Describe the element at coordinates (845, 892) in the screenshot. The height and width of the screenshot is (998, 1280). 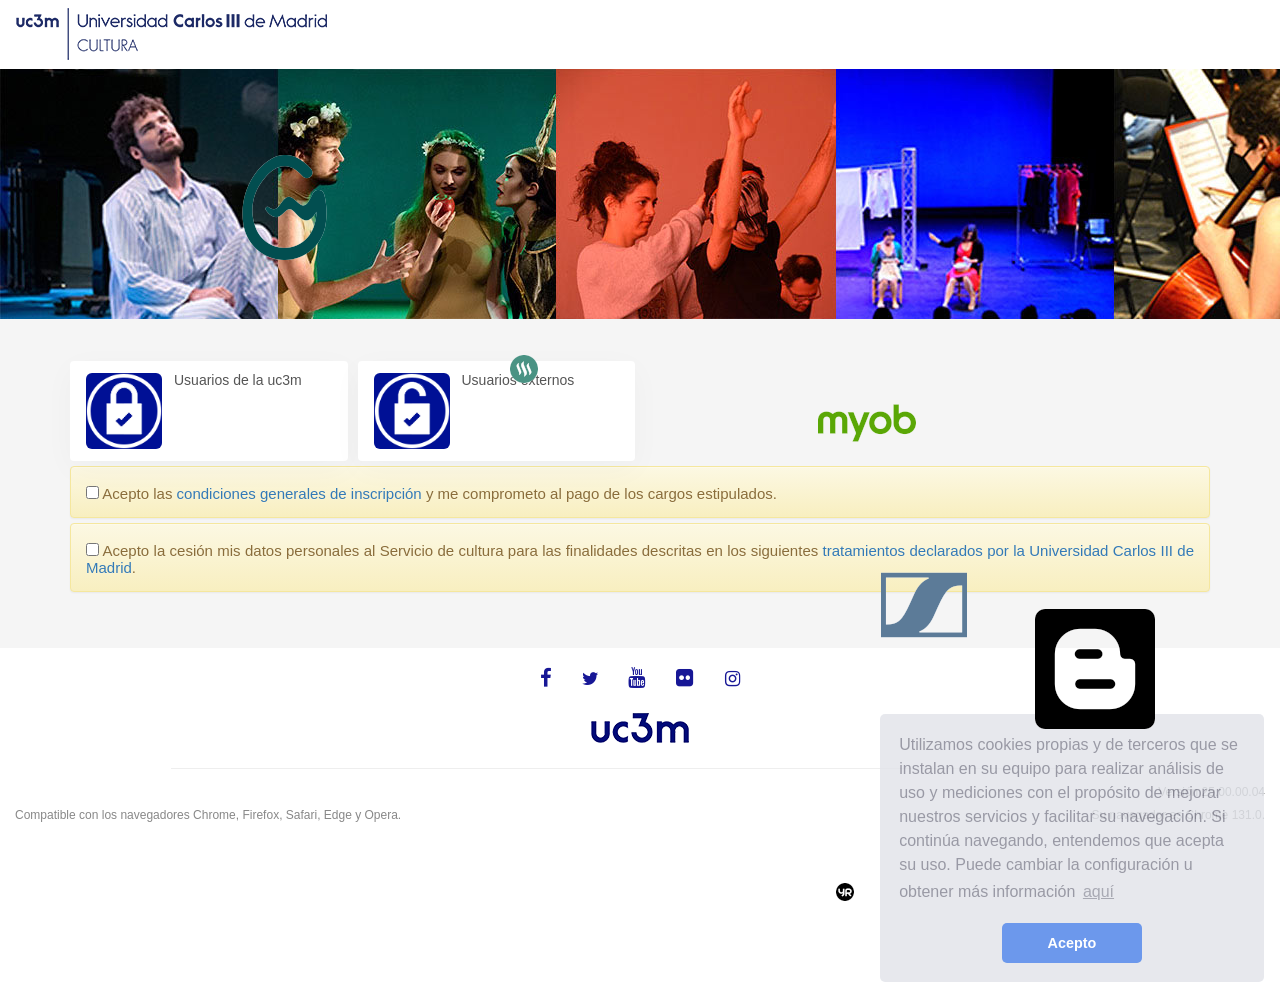
I see `open the Yr weather app` at that location.